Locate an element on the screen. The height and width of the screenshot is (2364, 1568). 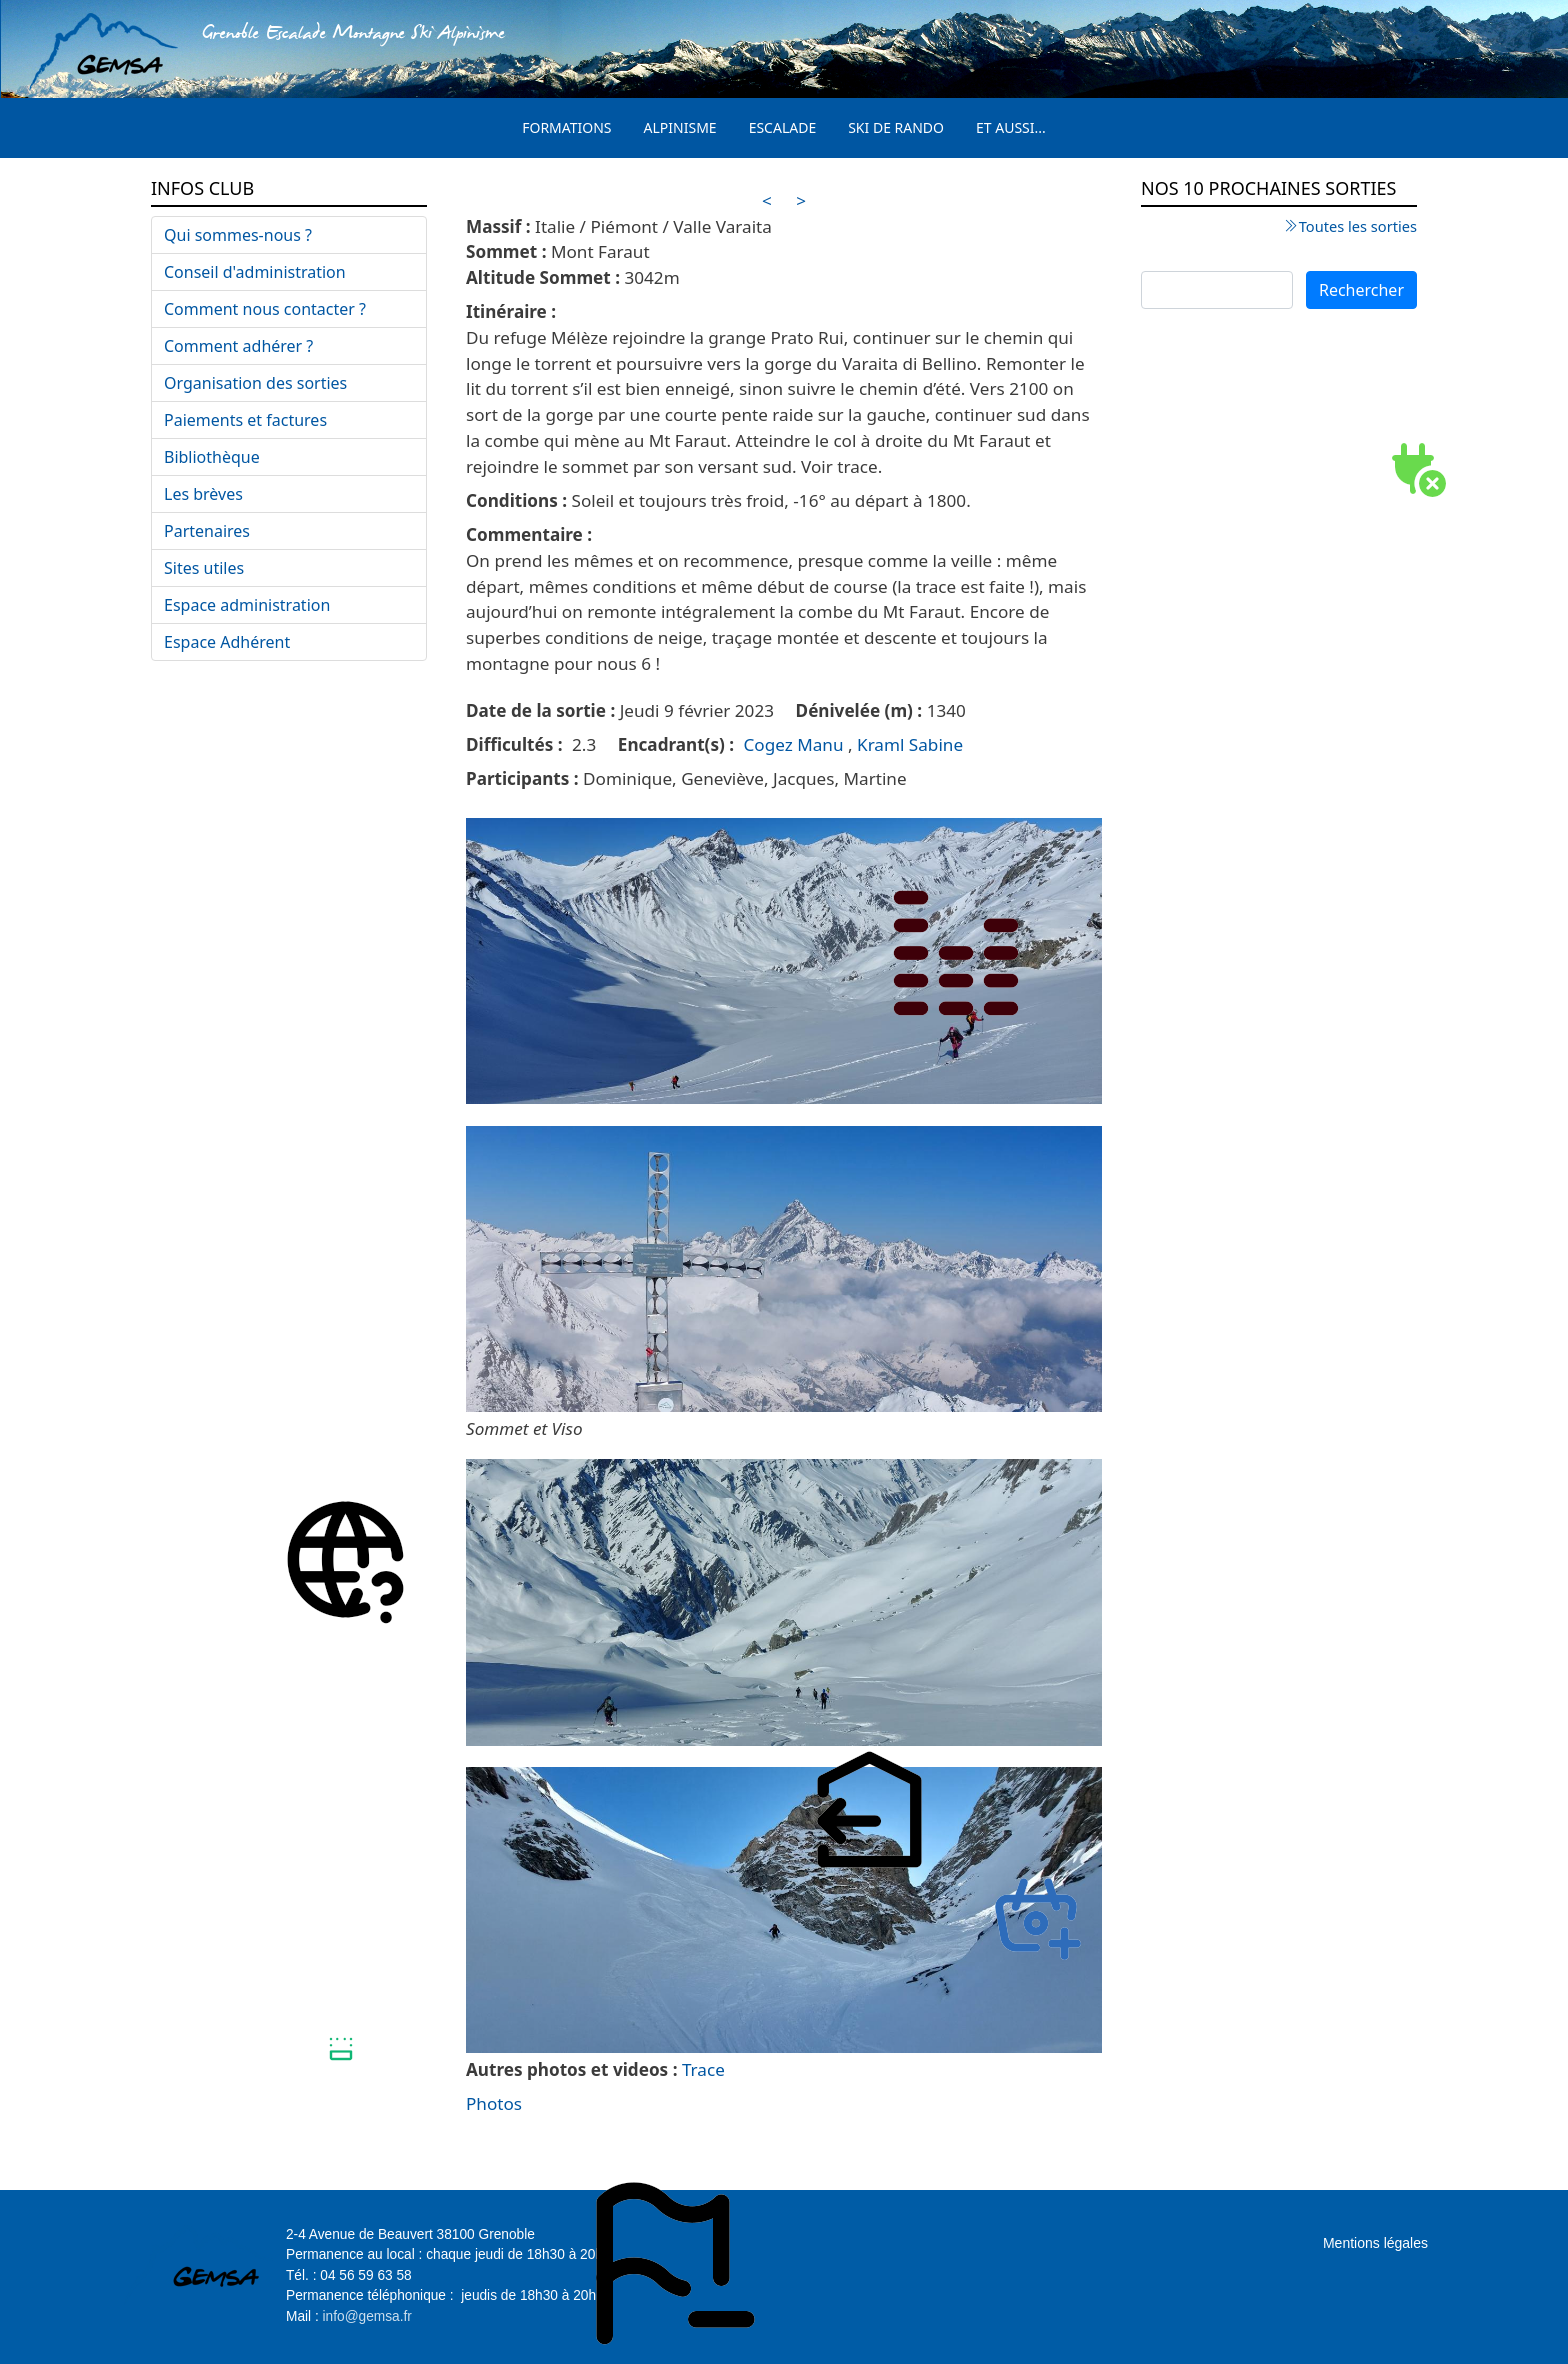
connection failed or unavailable is located at coordinates (1416, 470).